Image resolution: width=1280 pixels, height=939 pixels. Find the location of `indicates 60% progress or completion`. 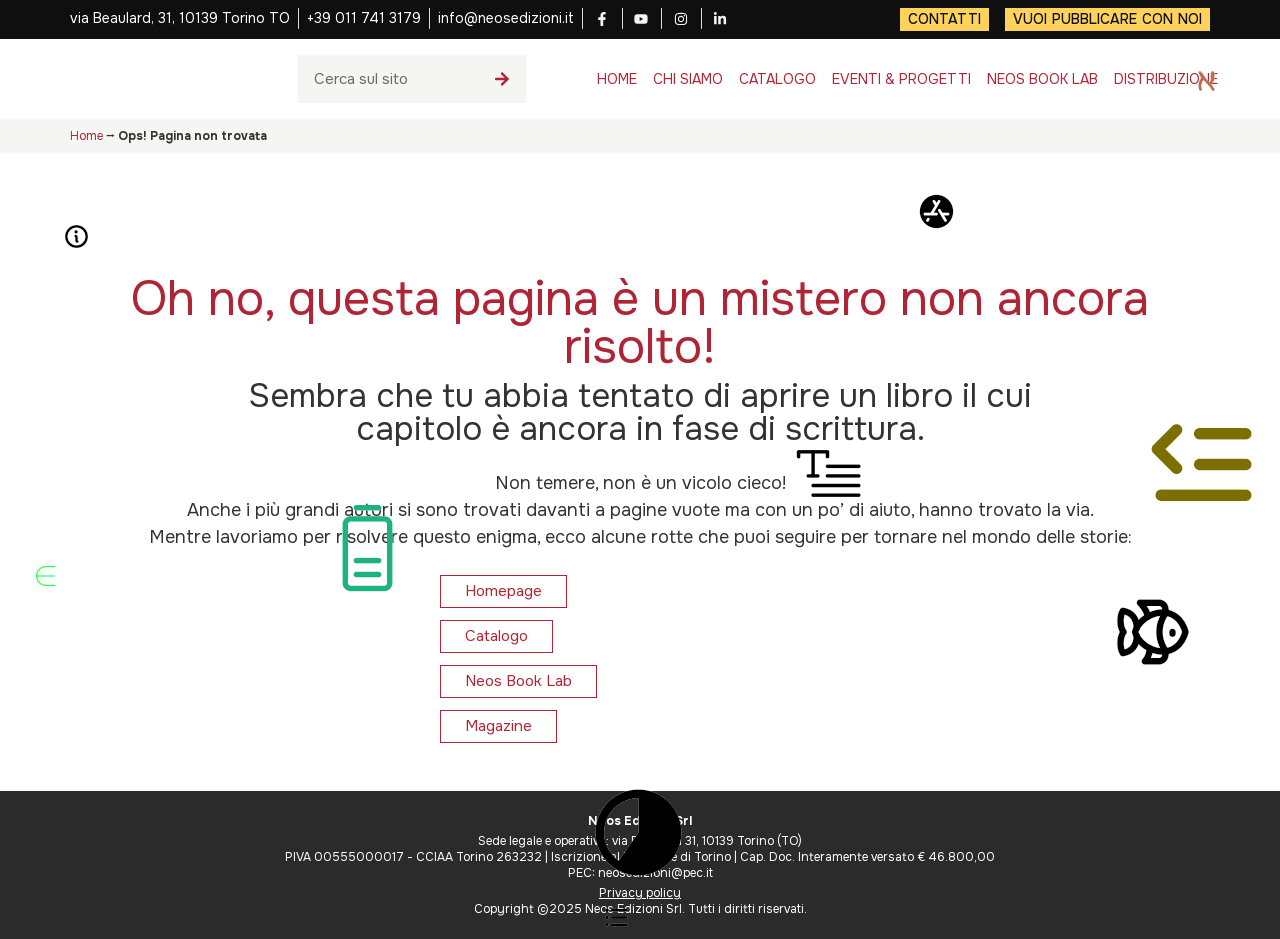

indicates 60% progress or completion is located at coordinates (638, 832).